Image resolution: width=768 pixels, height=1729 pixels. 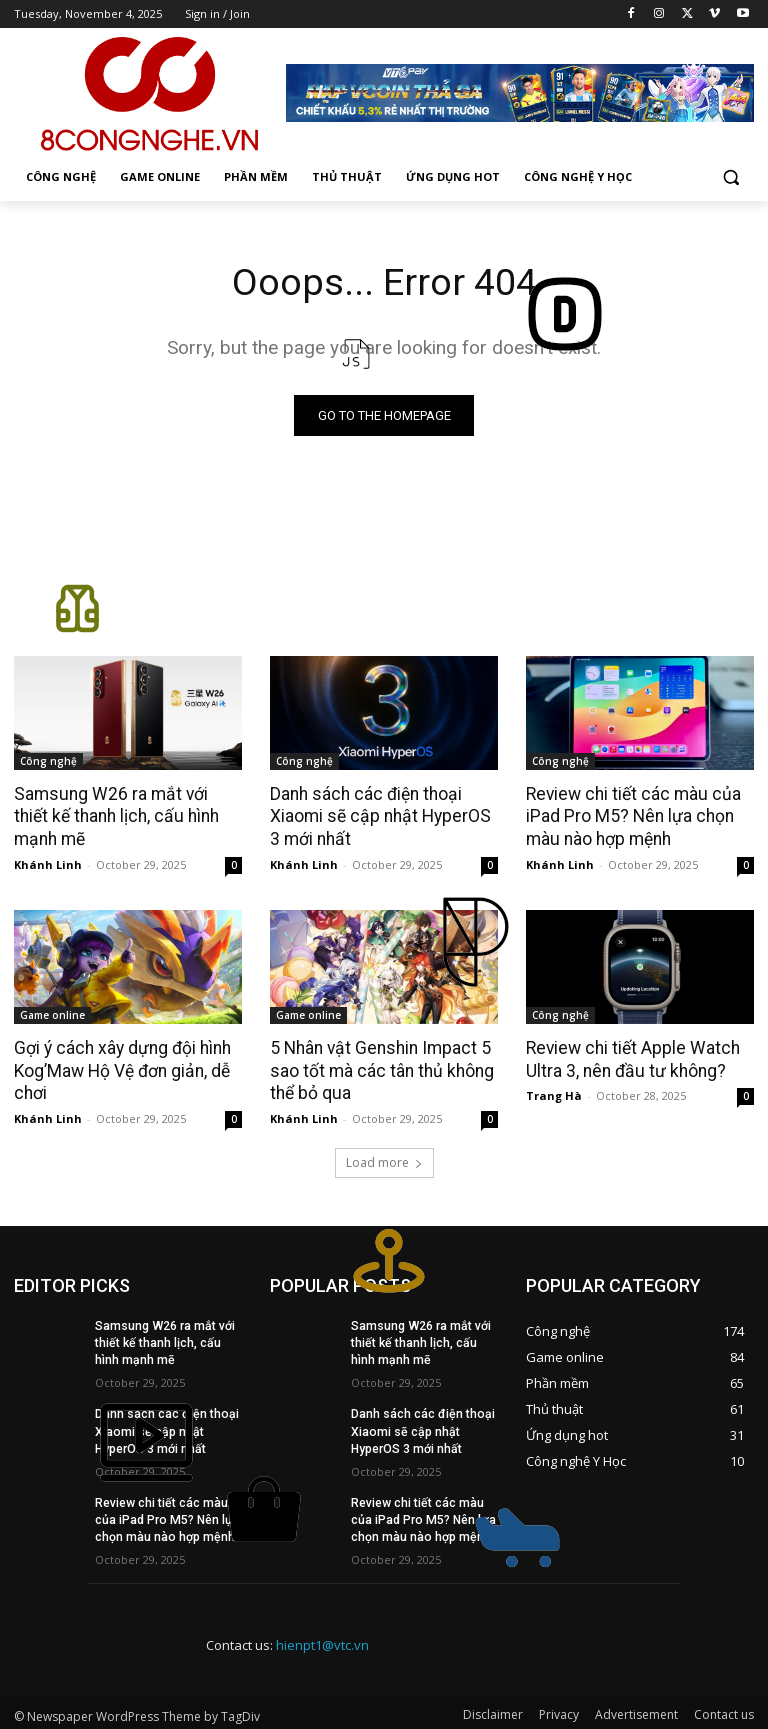 What do you see at coordinates (146, 1442) in the screenshot?
I see `play or watch a video` at bounding box center [146, 1442].